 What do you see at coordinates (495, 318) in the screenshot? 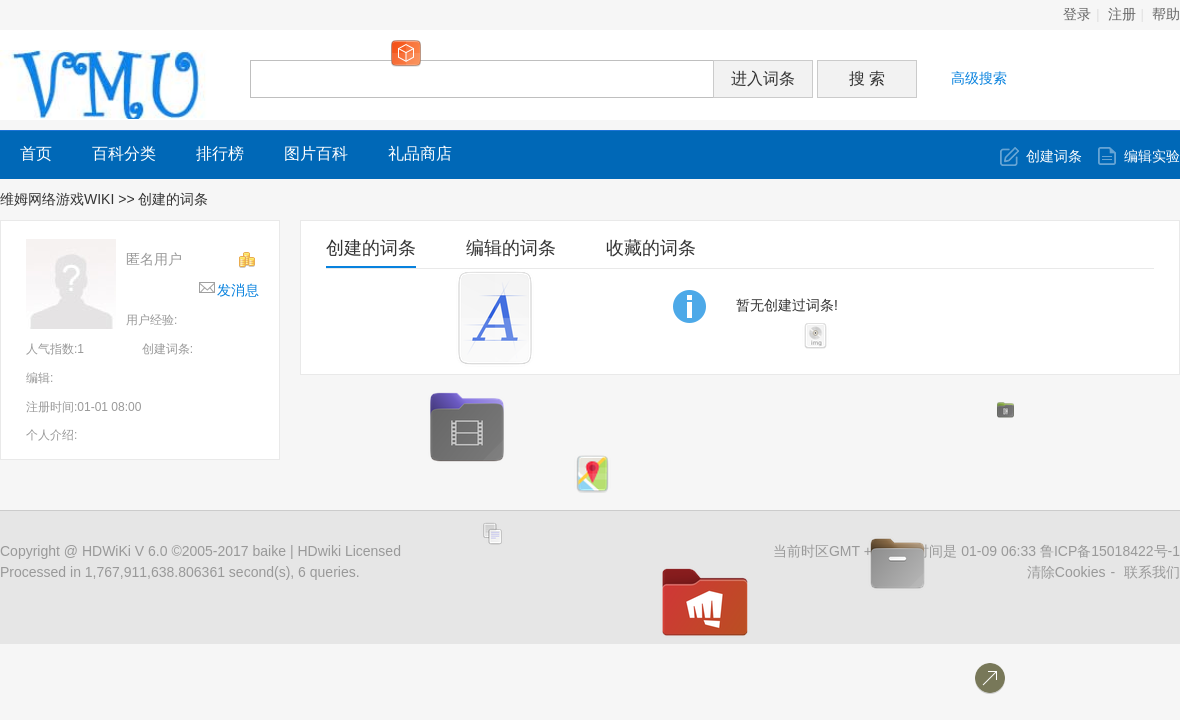
I see `open a font file` at bounding box center [495, 318].